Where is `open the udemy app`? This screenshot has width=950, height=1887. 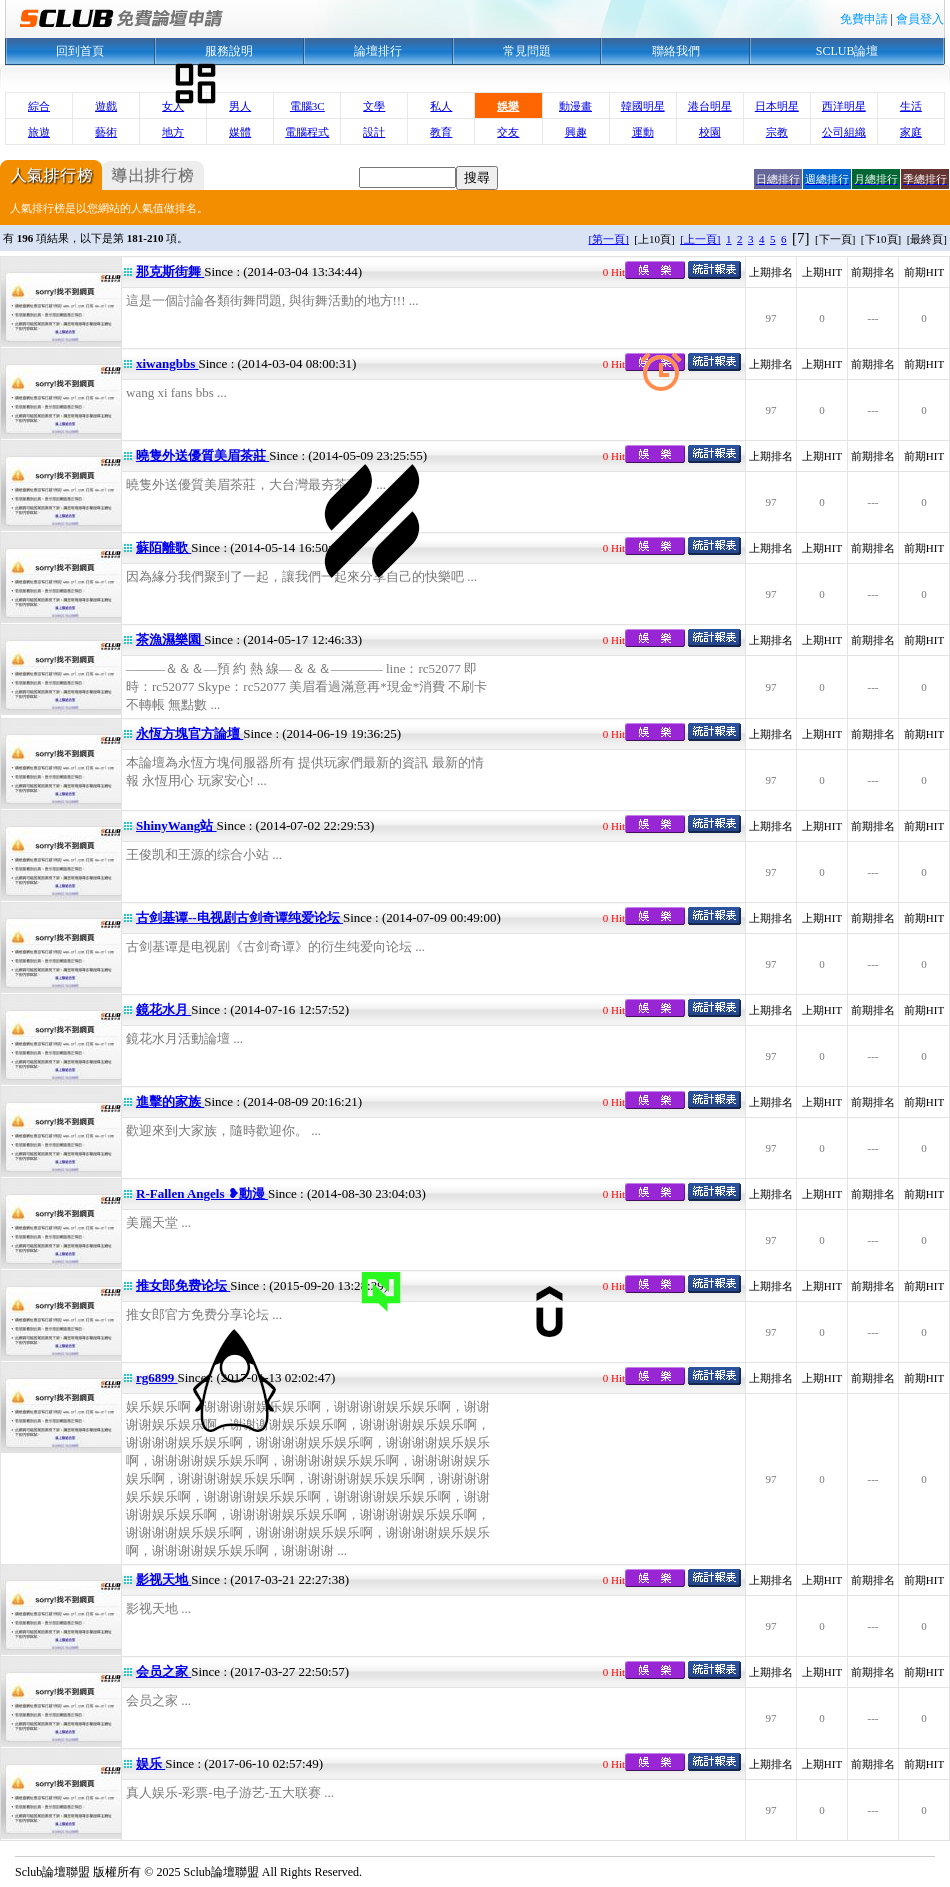 open the udemy app is located at coordinates (549, 1311).